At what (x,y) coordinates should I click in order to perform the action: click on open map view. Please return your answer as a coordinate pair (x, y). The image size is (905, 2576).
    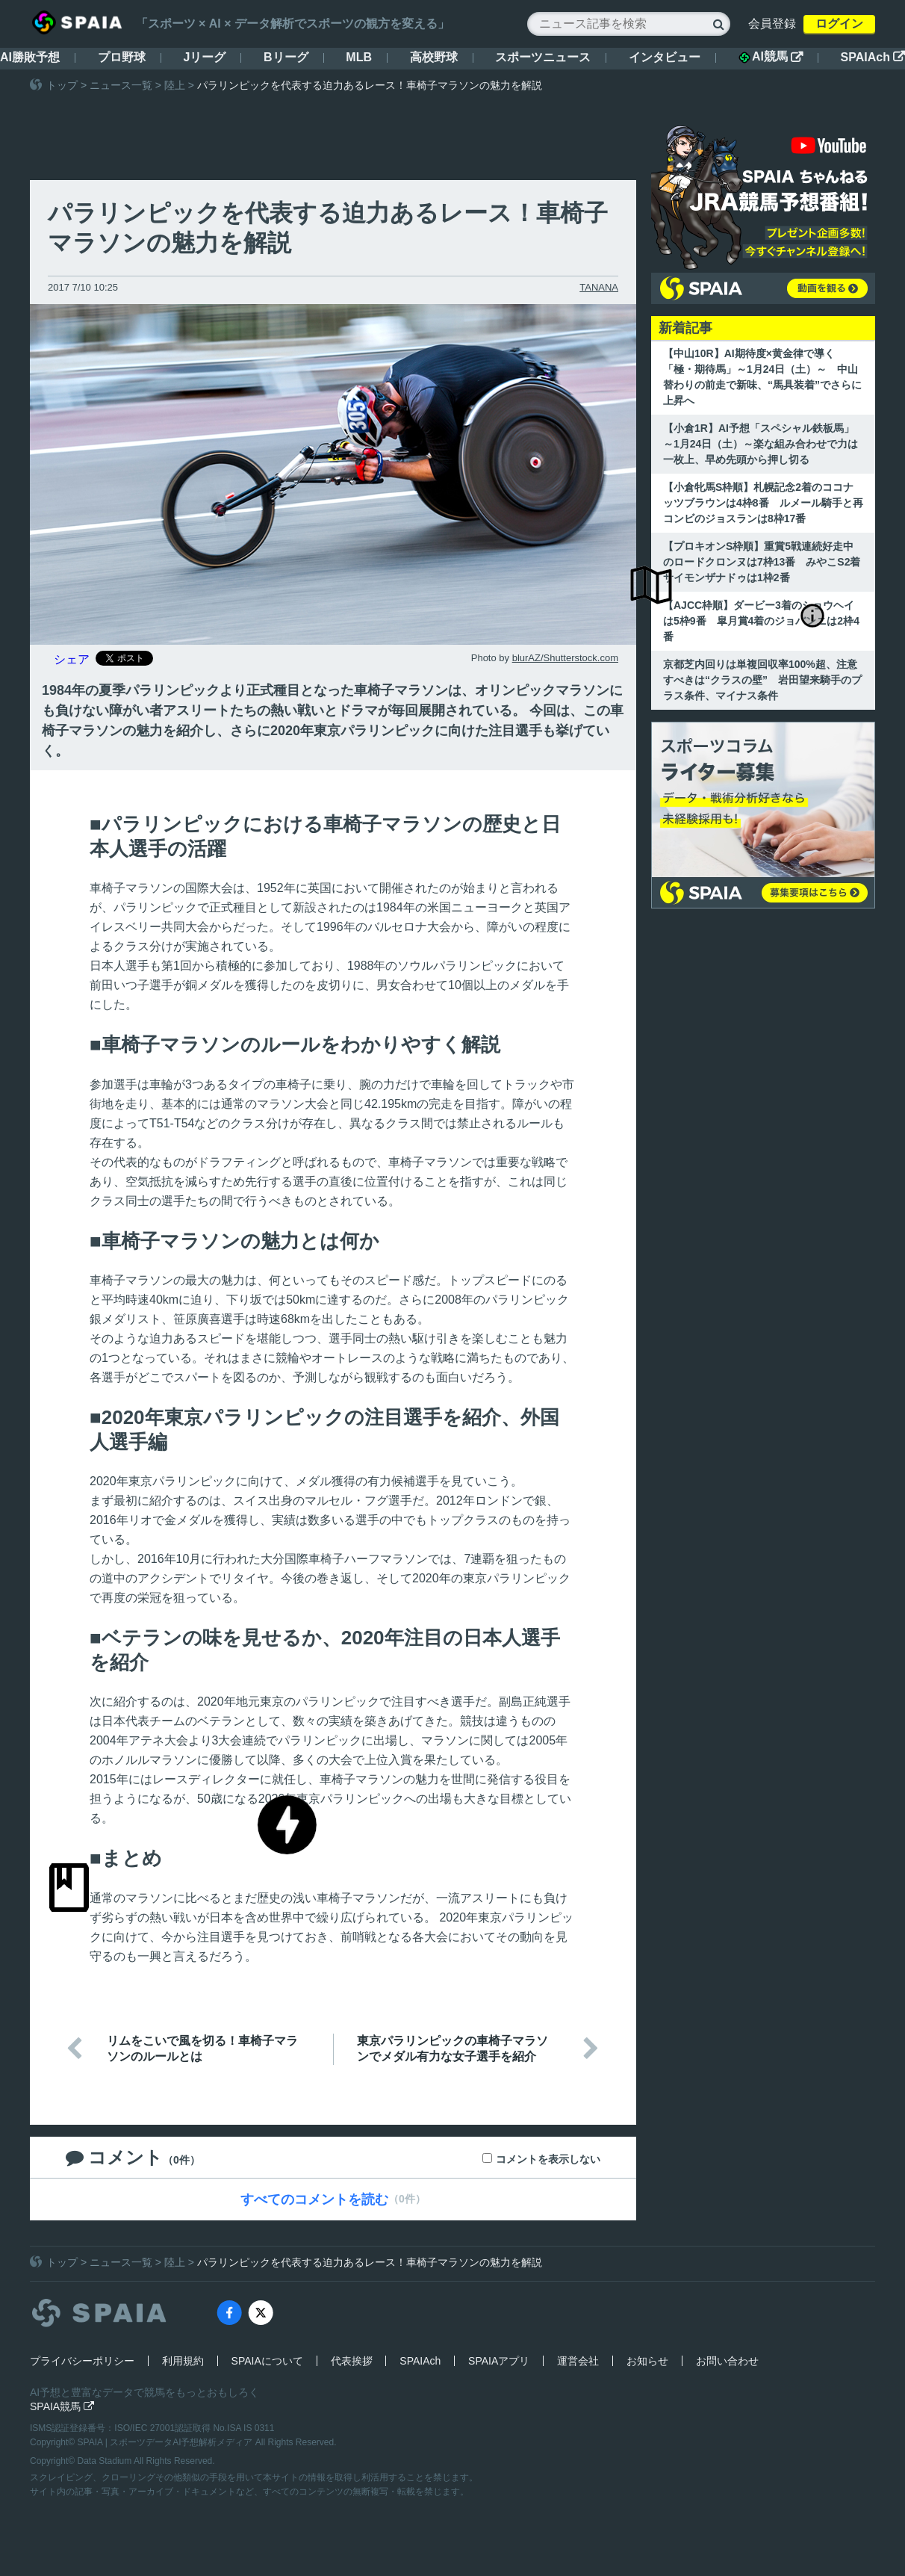
    Looking at the image, I should click on (651, 585).